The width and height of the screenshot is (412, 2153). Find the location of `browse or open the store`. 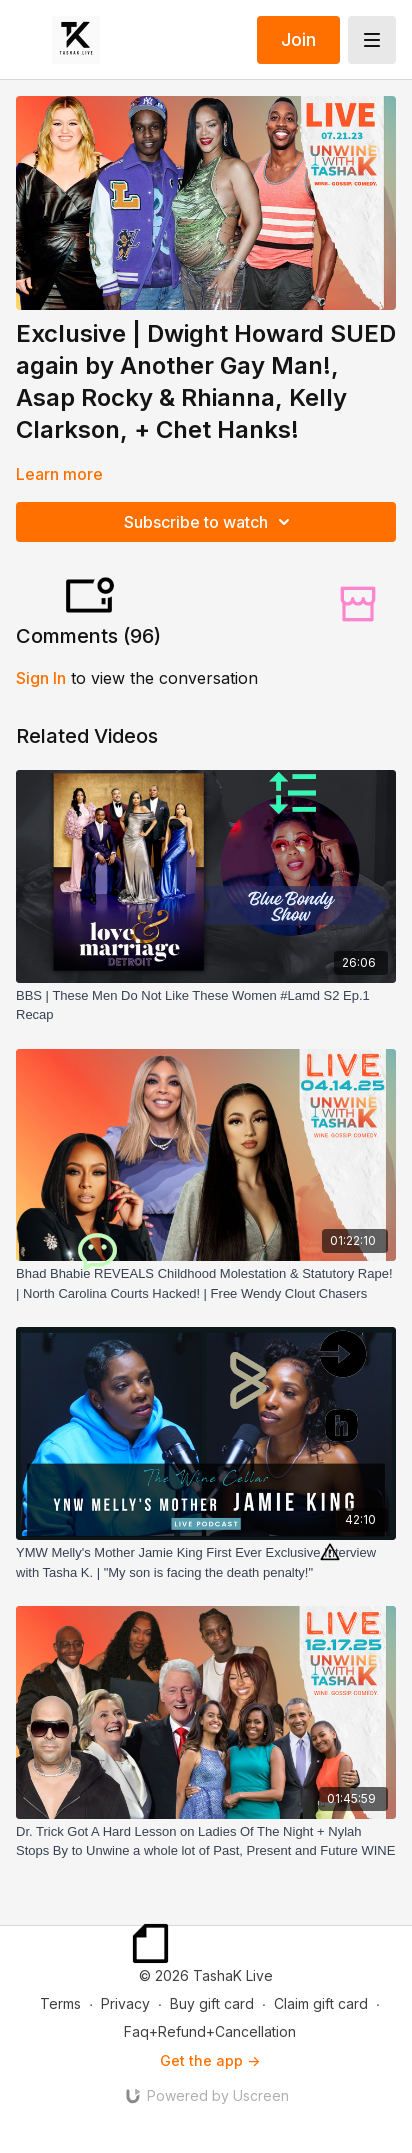

browse or open the store is located at coordinates (358, 604).